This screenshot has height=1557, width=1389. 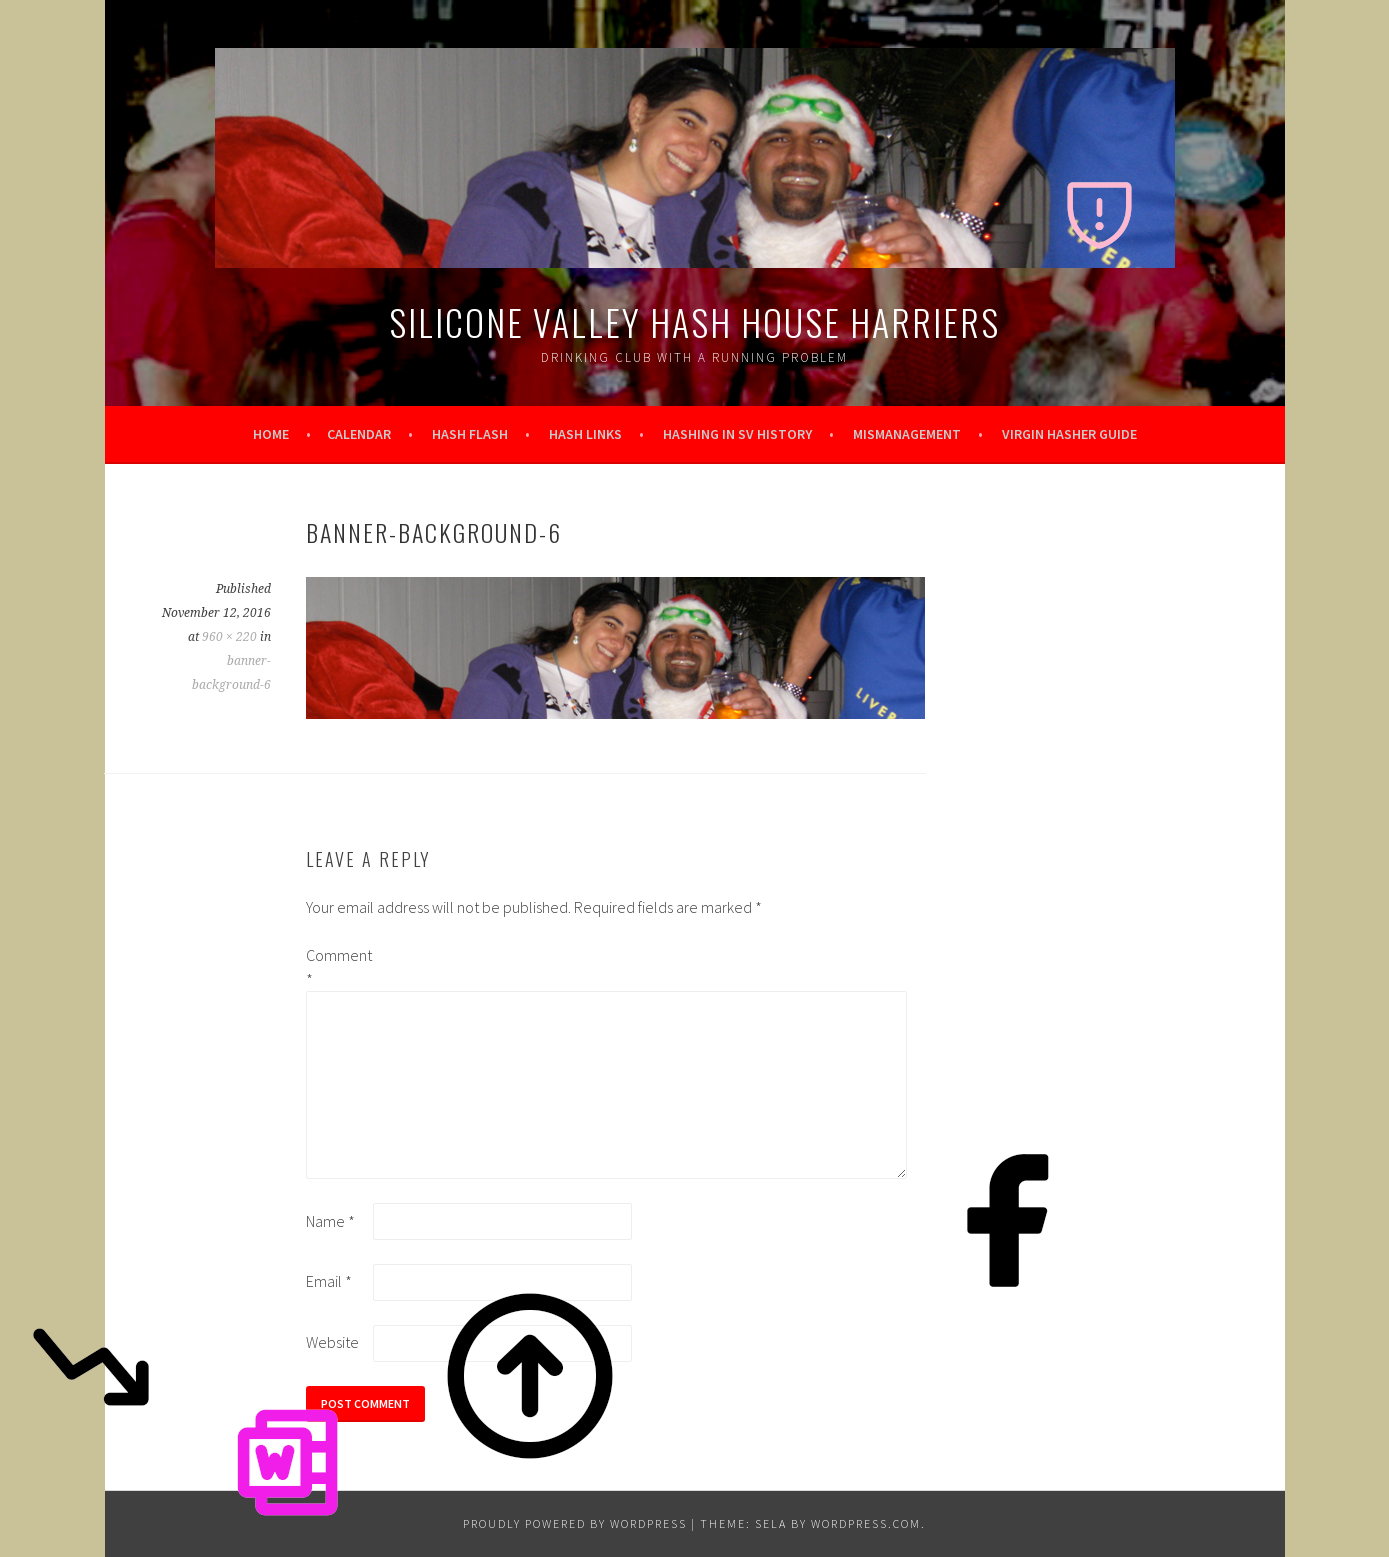 I want to click on security warning or potential threat detected, so click(x=1099, y=211).